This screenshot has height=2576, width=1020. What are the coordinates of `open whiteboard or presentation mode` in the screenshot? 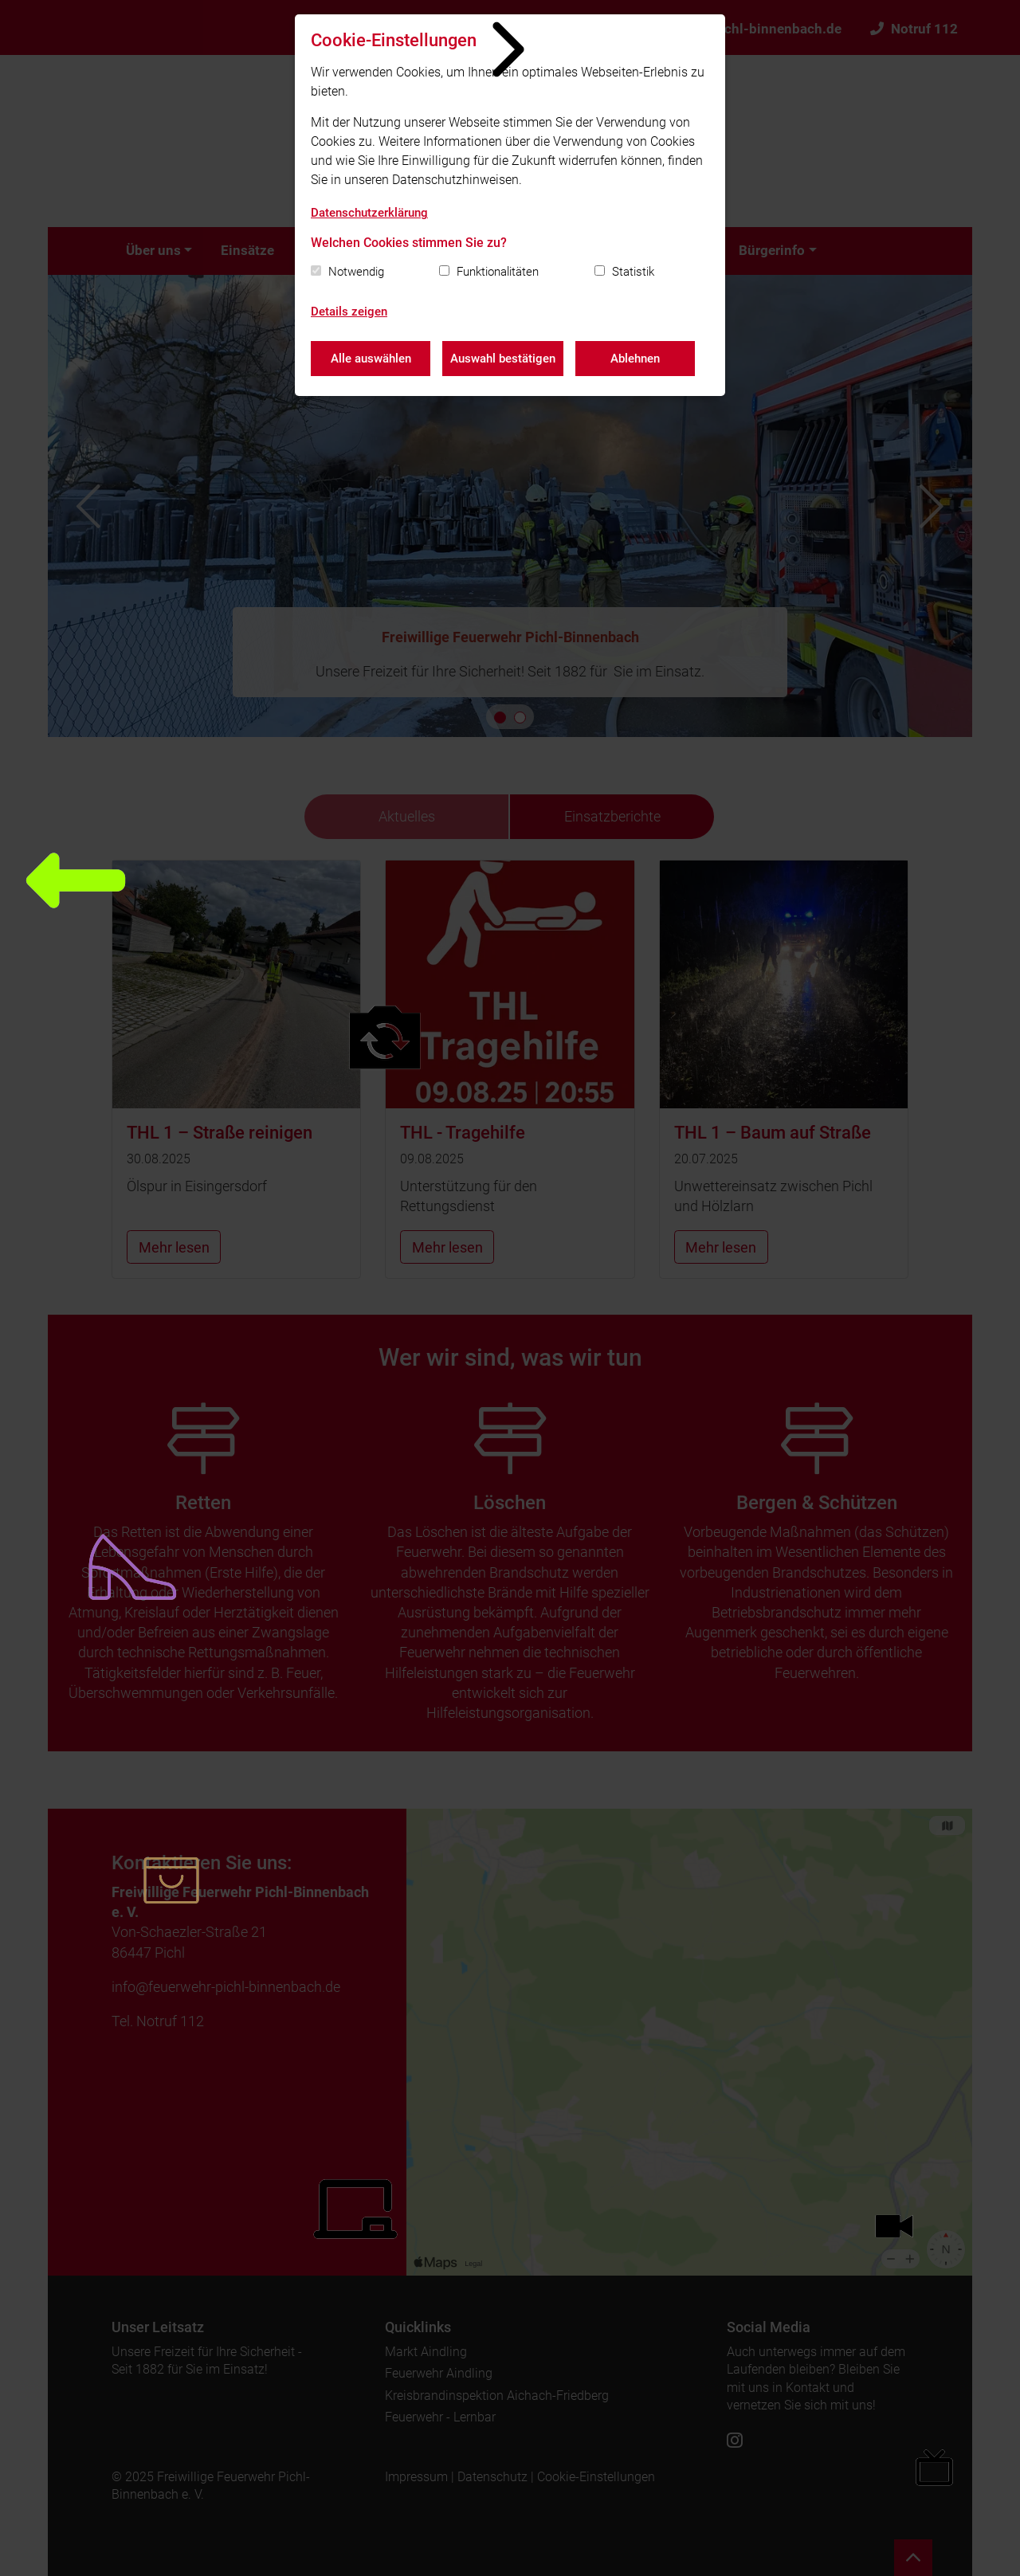 It's located at (355, 2210).